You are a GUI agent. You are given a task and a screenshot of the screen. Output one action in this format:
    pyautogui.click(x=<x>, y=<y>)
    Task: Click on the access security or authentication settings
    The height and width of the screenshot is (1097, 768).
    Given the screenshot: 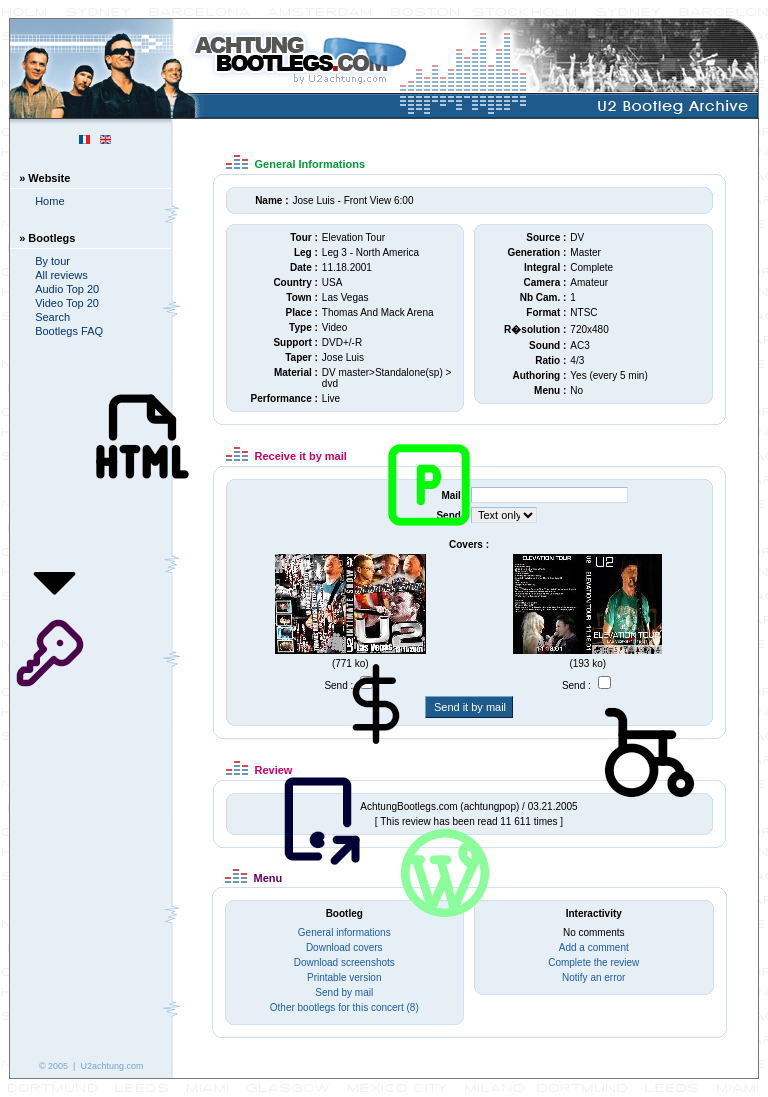 What is the action you would take?
    pyautogui.click(x=50, y=653)
    